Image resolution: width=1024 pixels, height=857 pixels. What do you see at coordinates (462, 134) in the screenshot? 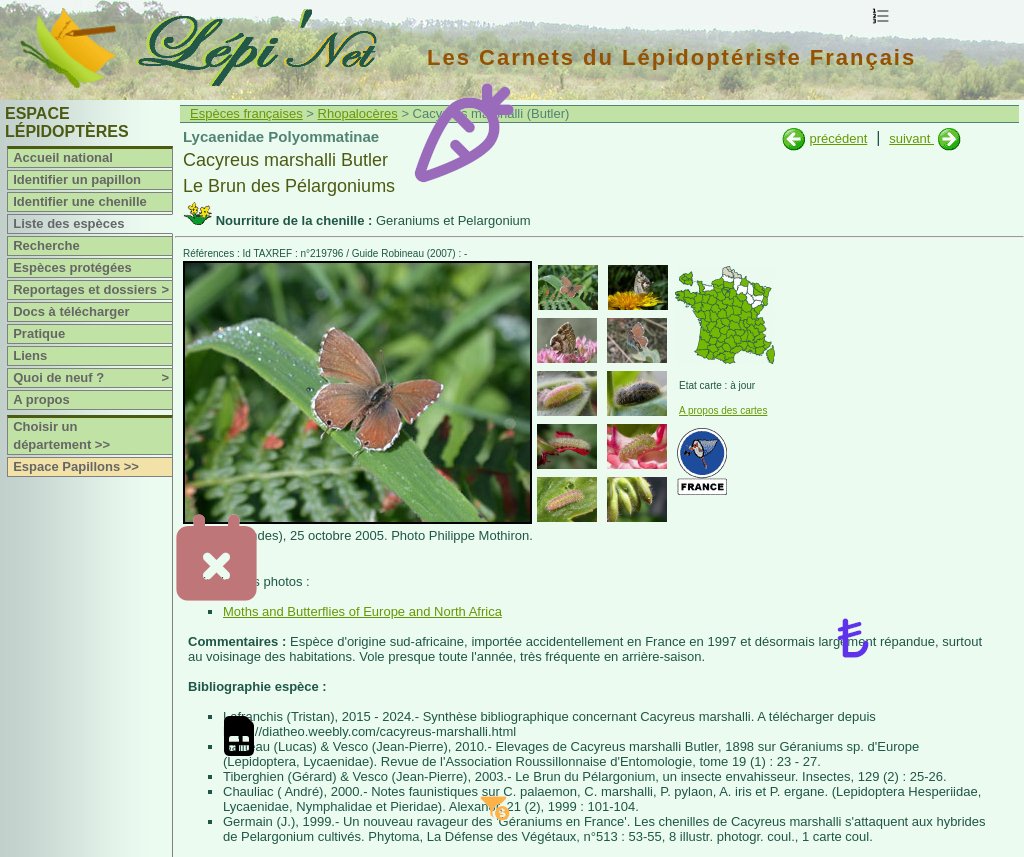
I see `browse vegetable or produce category` at bounding box center [462, 134].